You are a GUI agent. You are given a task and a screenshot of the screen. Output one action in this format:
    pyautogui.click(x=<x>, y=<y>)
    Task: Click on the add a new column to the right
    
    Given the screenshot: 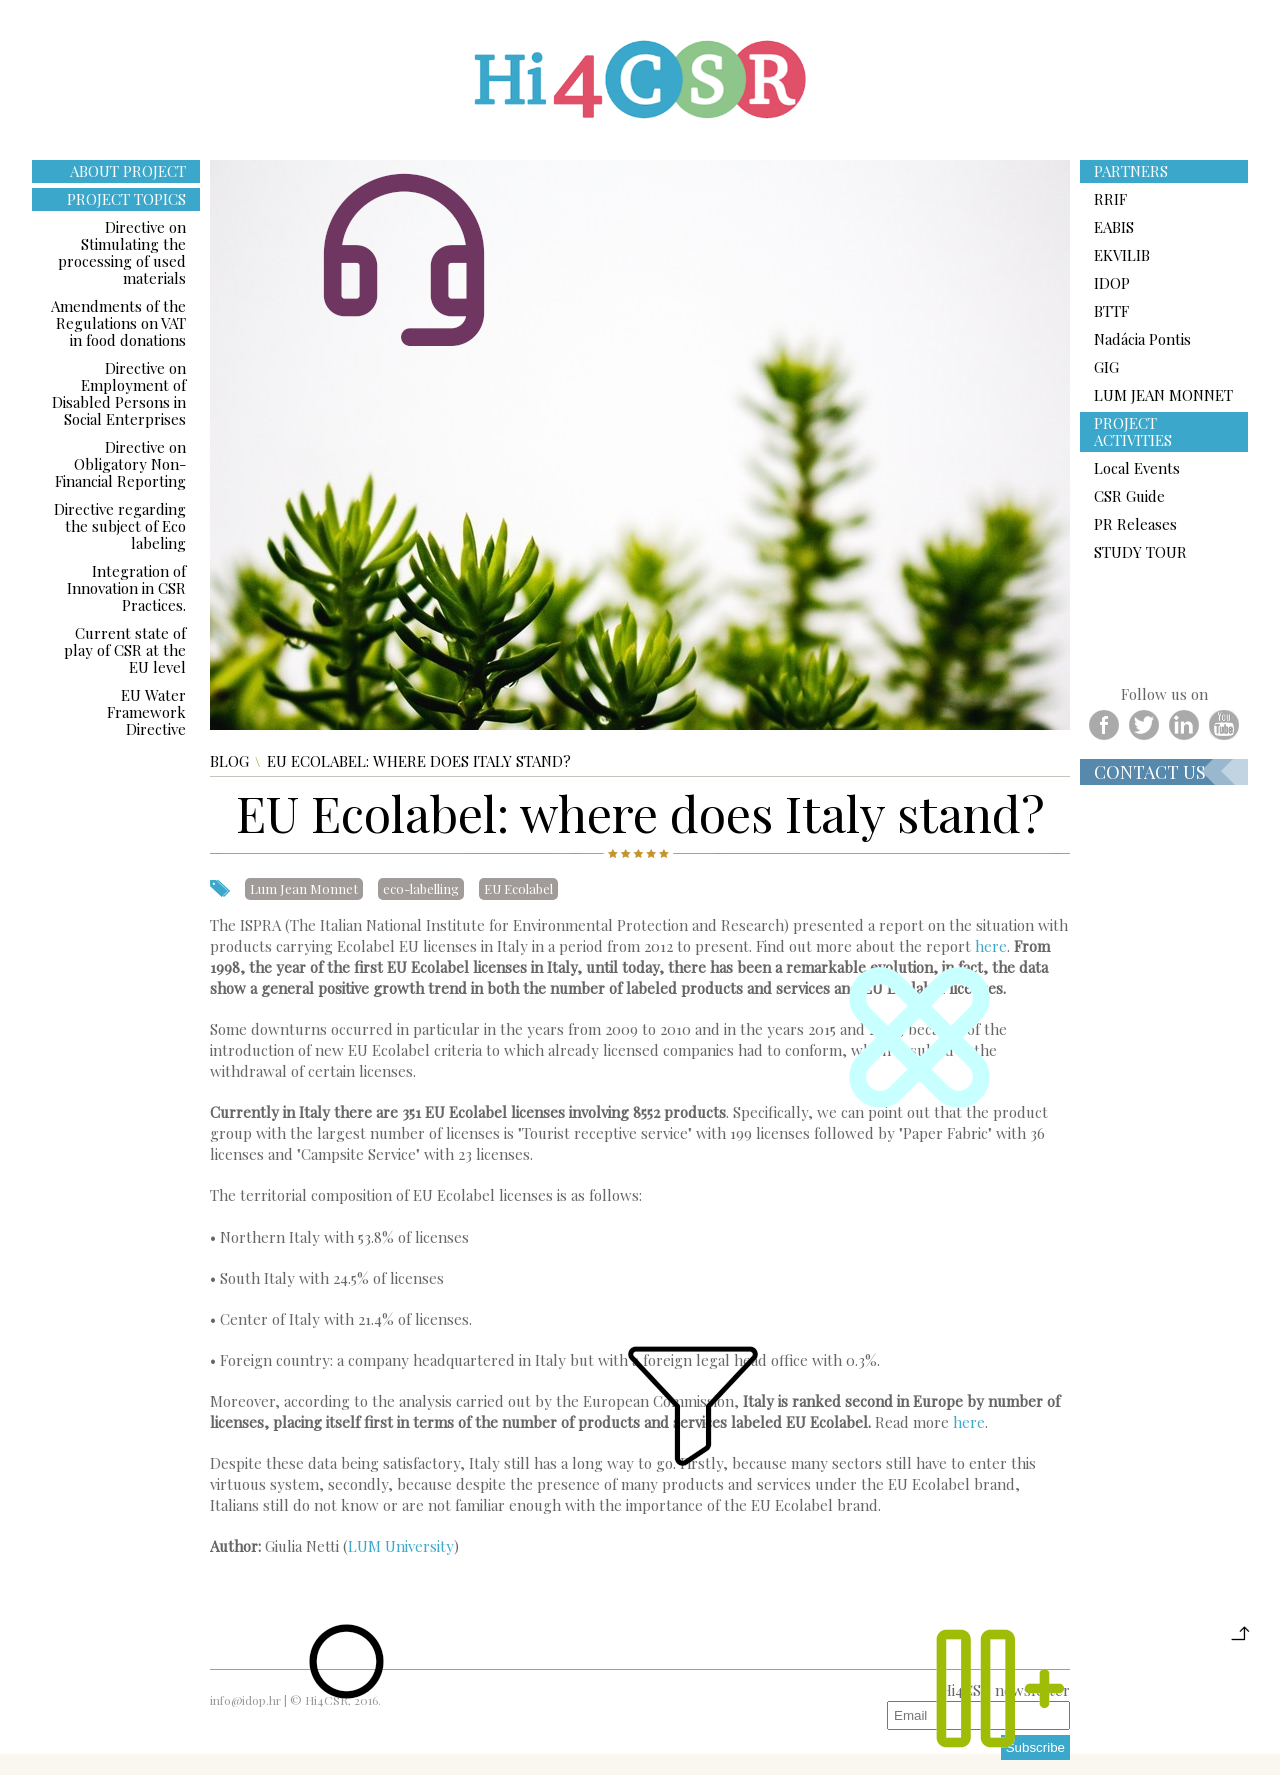 What is the action you would take?
    pyautogui.click(x=990, y=1688)
    